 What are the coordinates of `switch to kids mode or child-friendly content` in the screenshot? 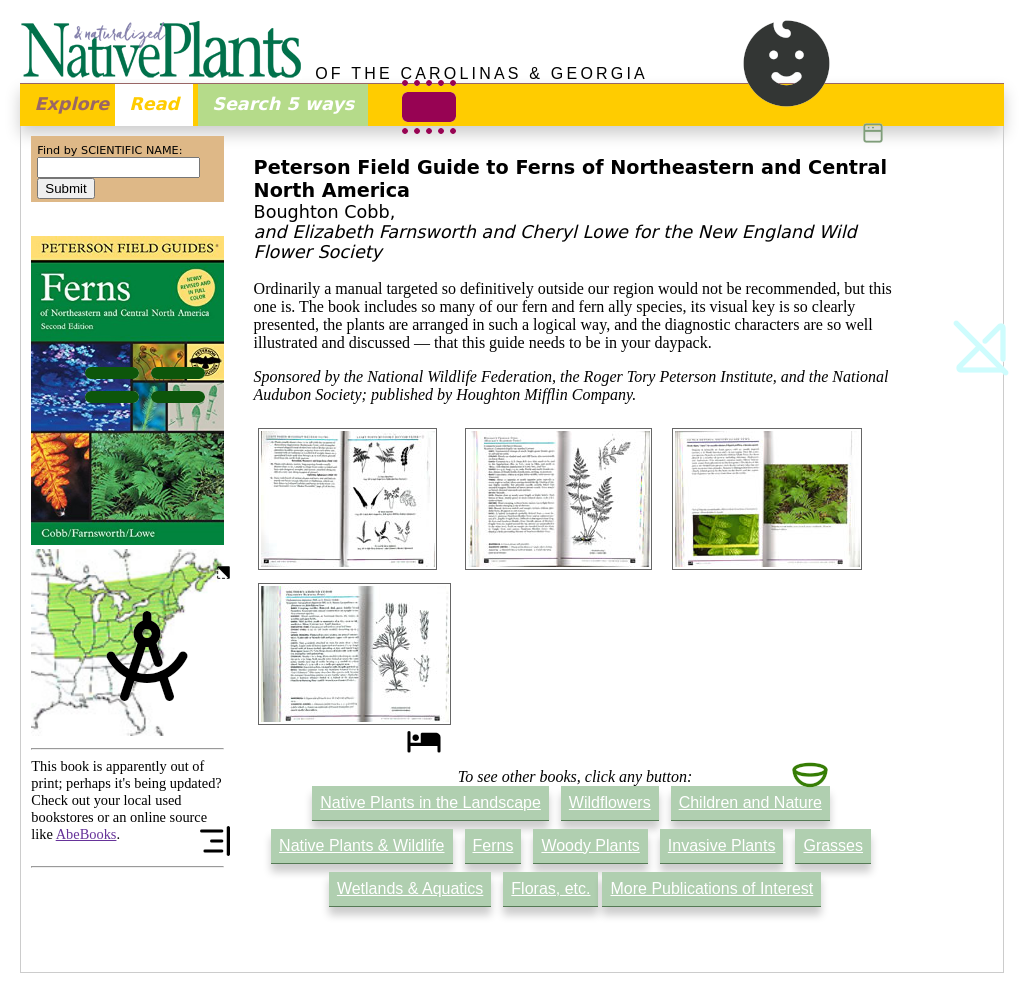 It's located at (786, 63).